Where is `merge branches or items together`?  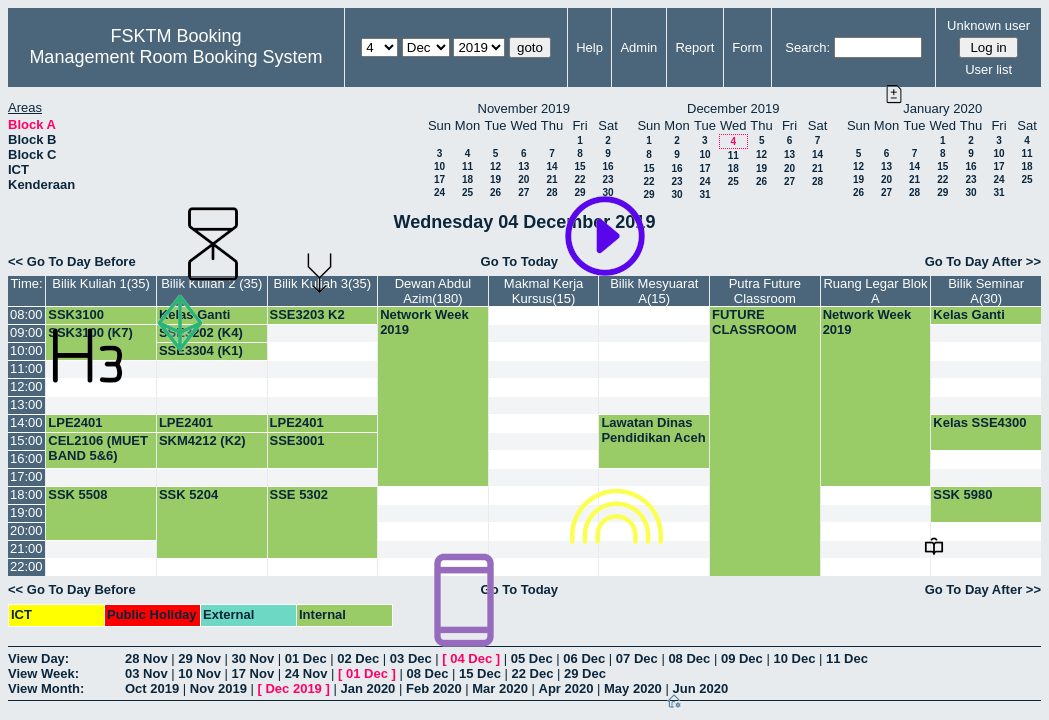
merge branches or items together is located at coordinates (319, 271).